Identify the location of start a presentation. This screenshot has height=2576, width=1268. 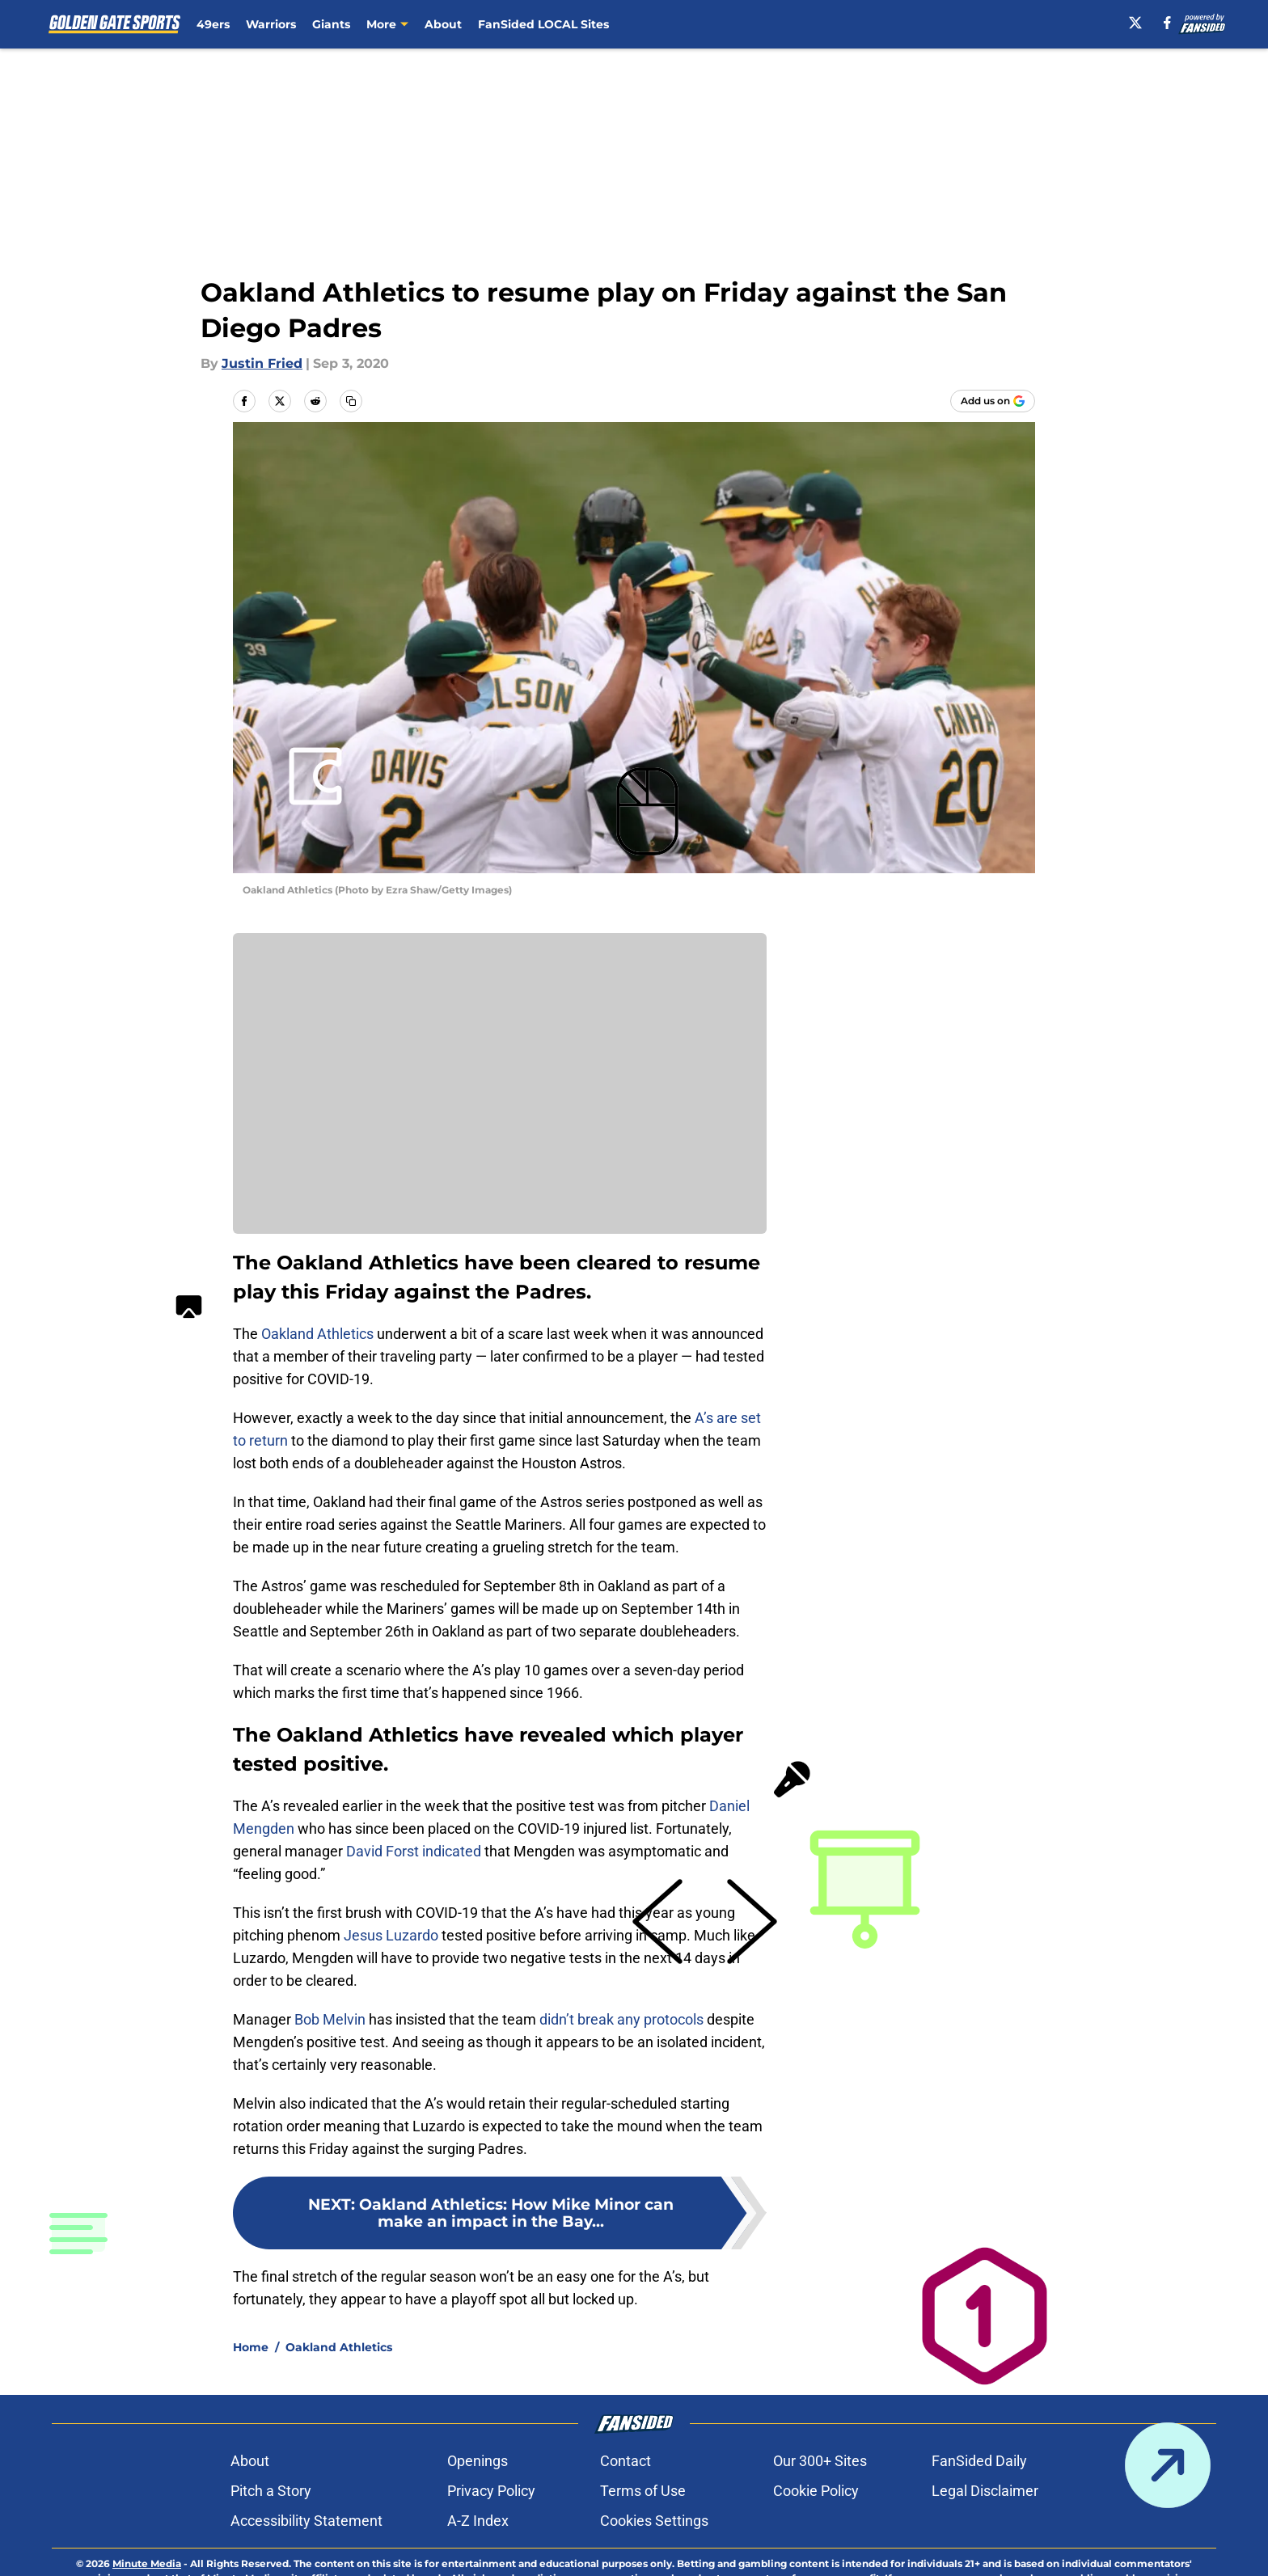
(864, 1881).